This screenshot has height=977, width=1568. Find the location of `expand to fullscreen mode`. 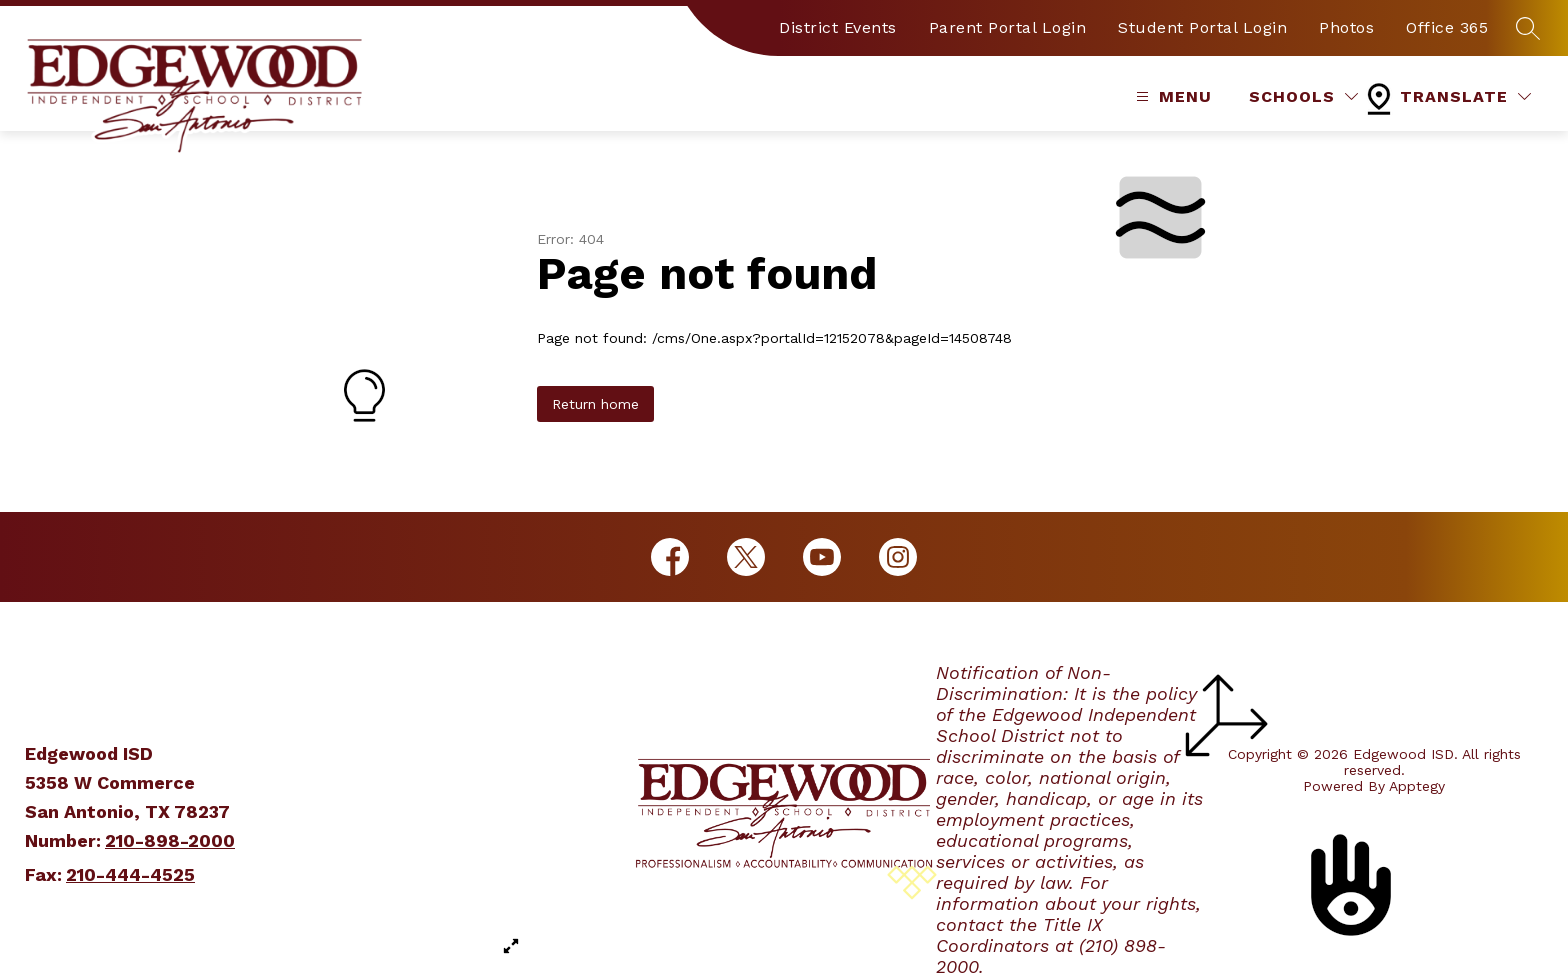

expand to fullscreen mode is located at coordinates (511, 946).